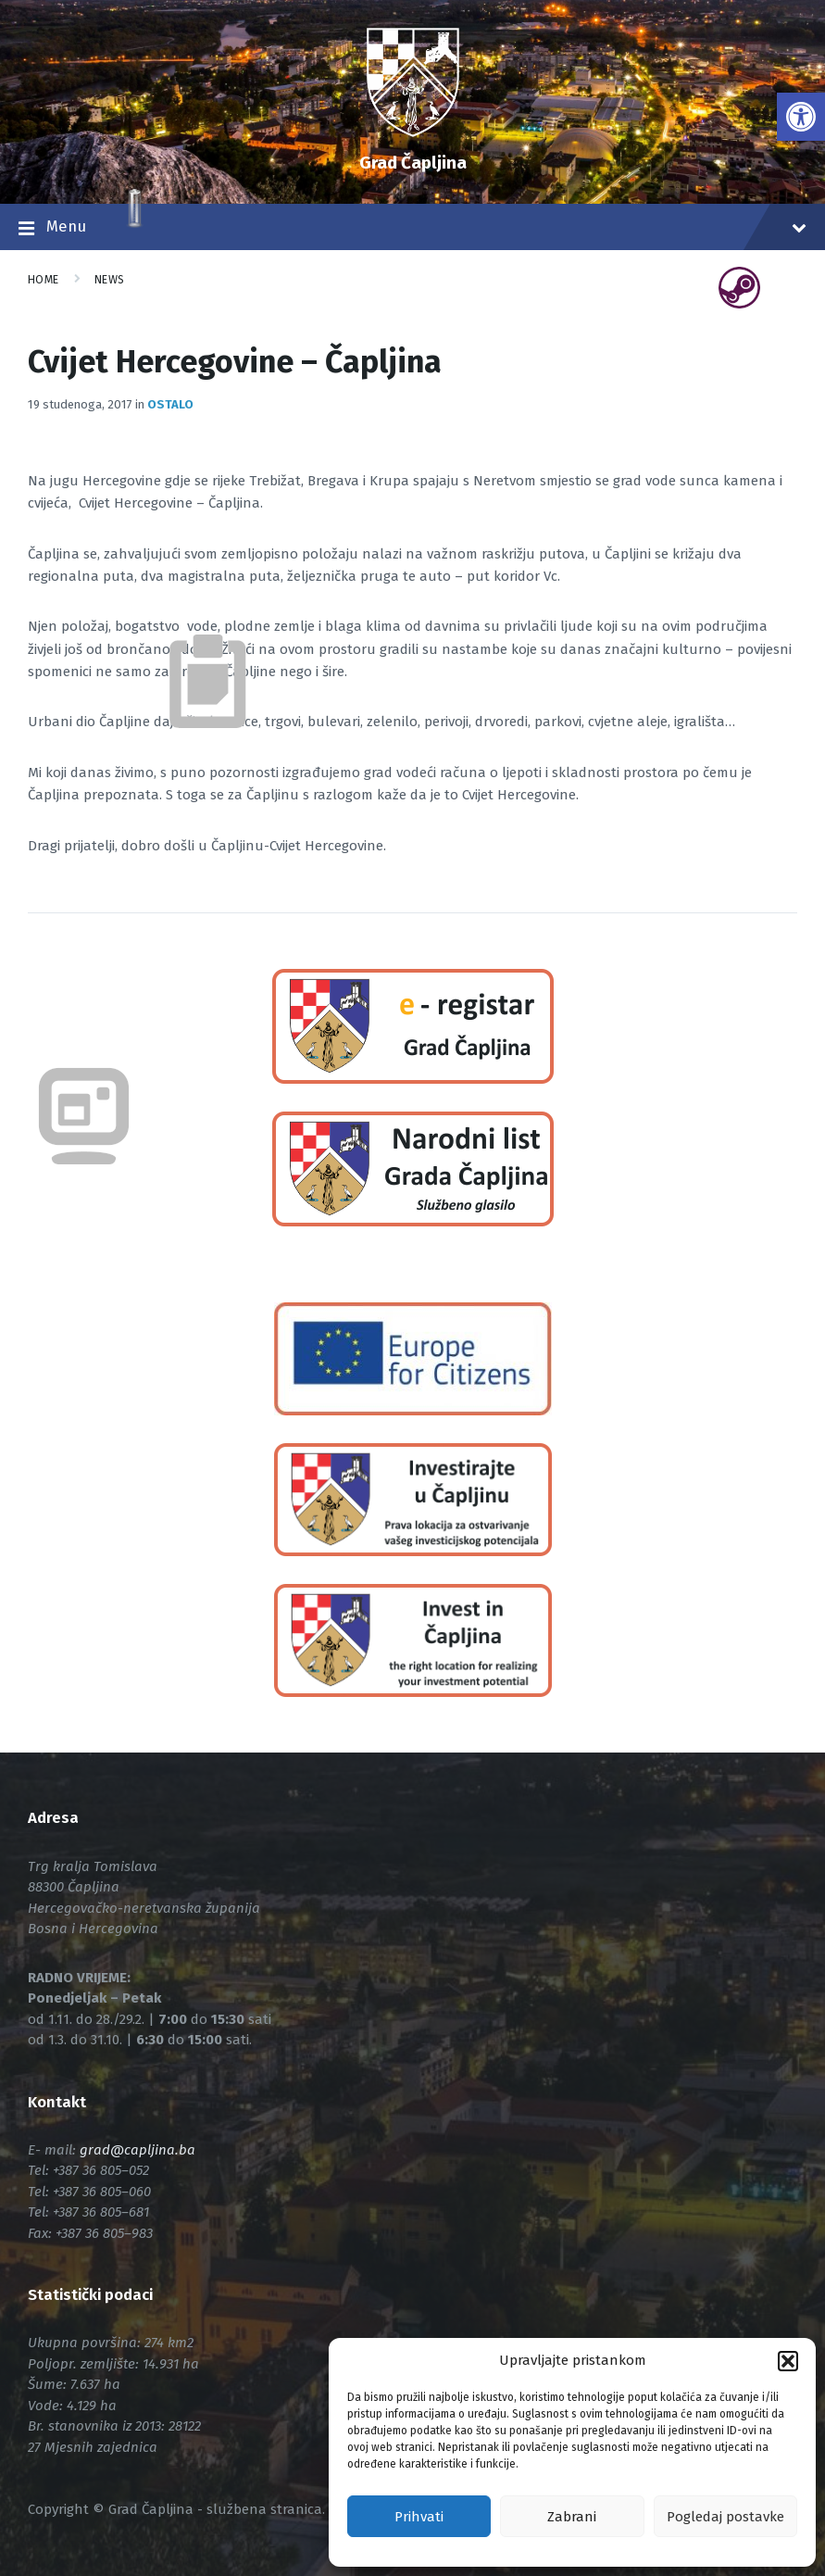  Describe the element at coordinates (739, 287) in the screenshot. I see `open steam gaming platform` at that location.